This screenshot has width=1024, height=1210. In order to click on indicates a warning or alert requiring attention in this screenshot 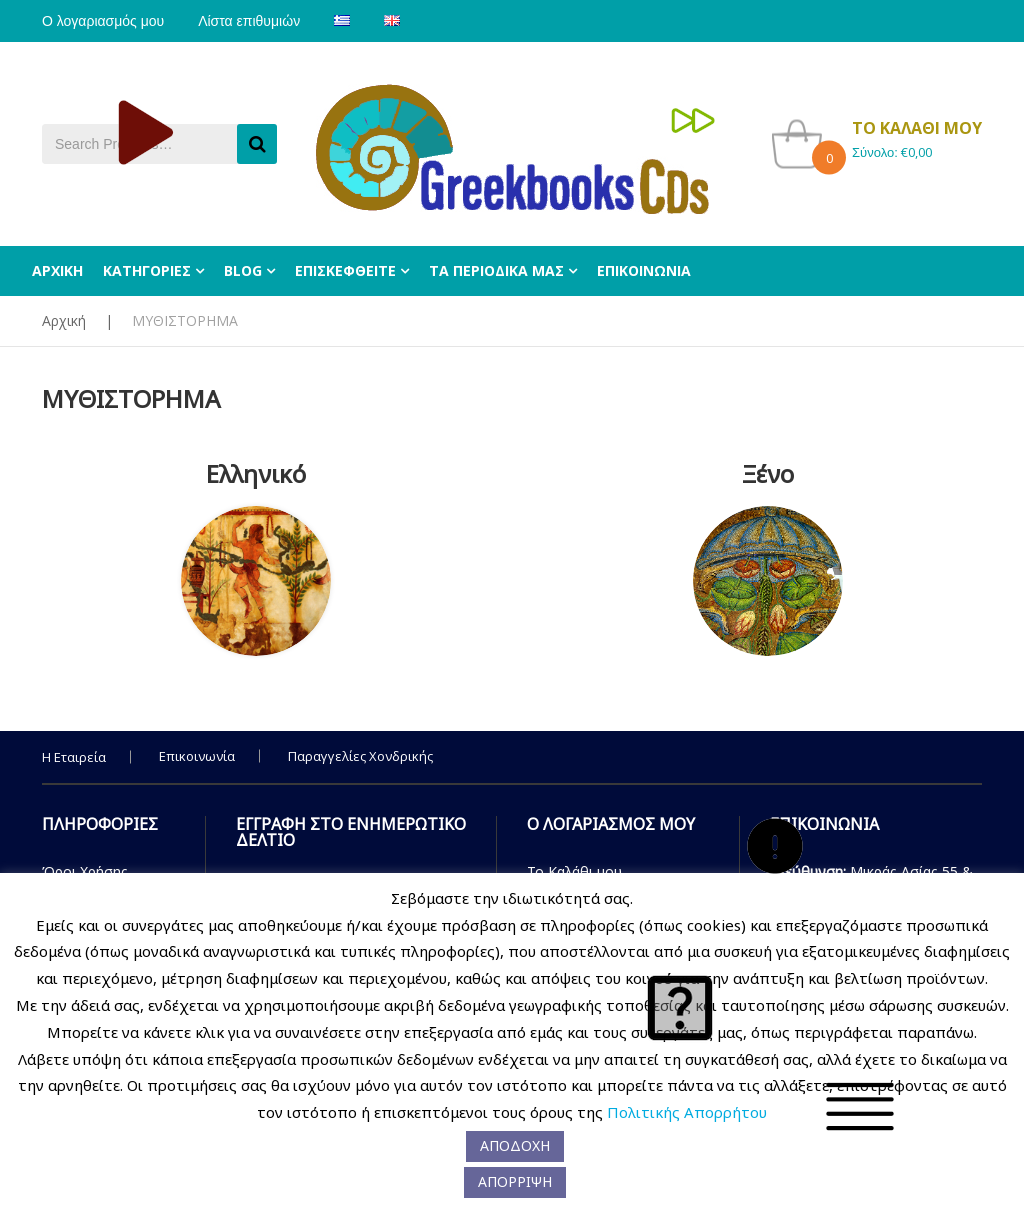, I will do `click(775, 846)`.